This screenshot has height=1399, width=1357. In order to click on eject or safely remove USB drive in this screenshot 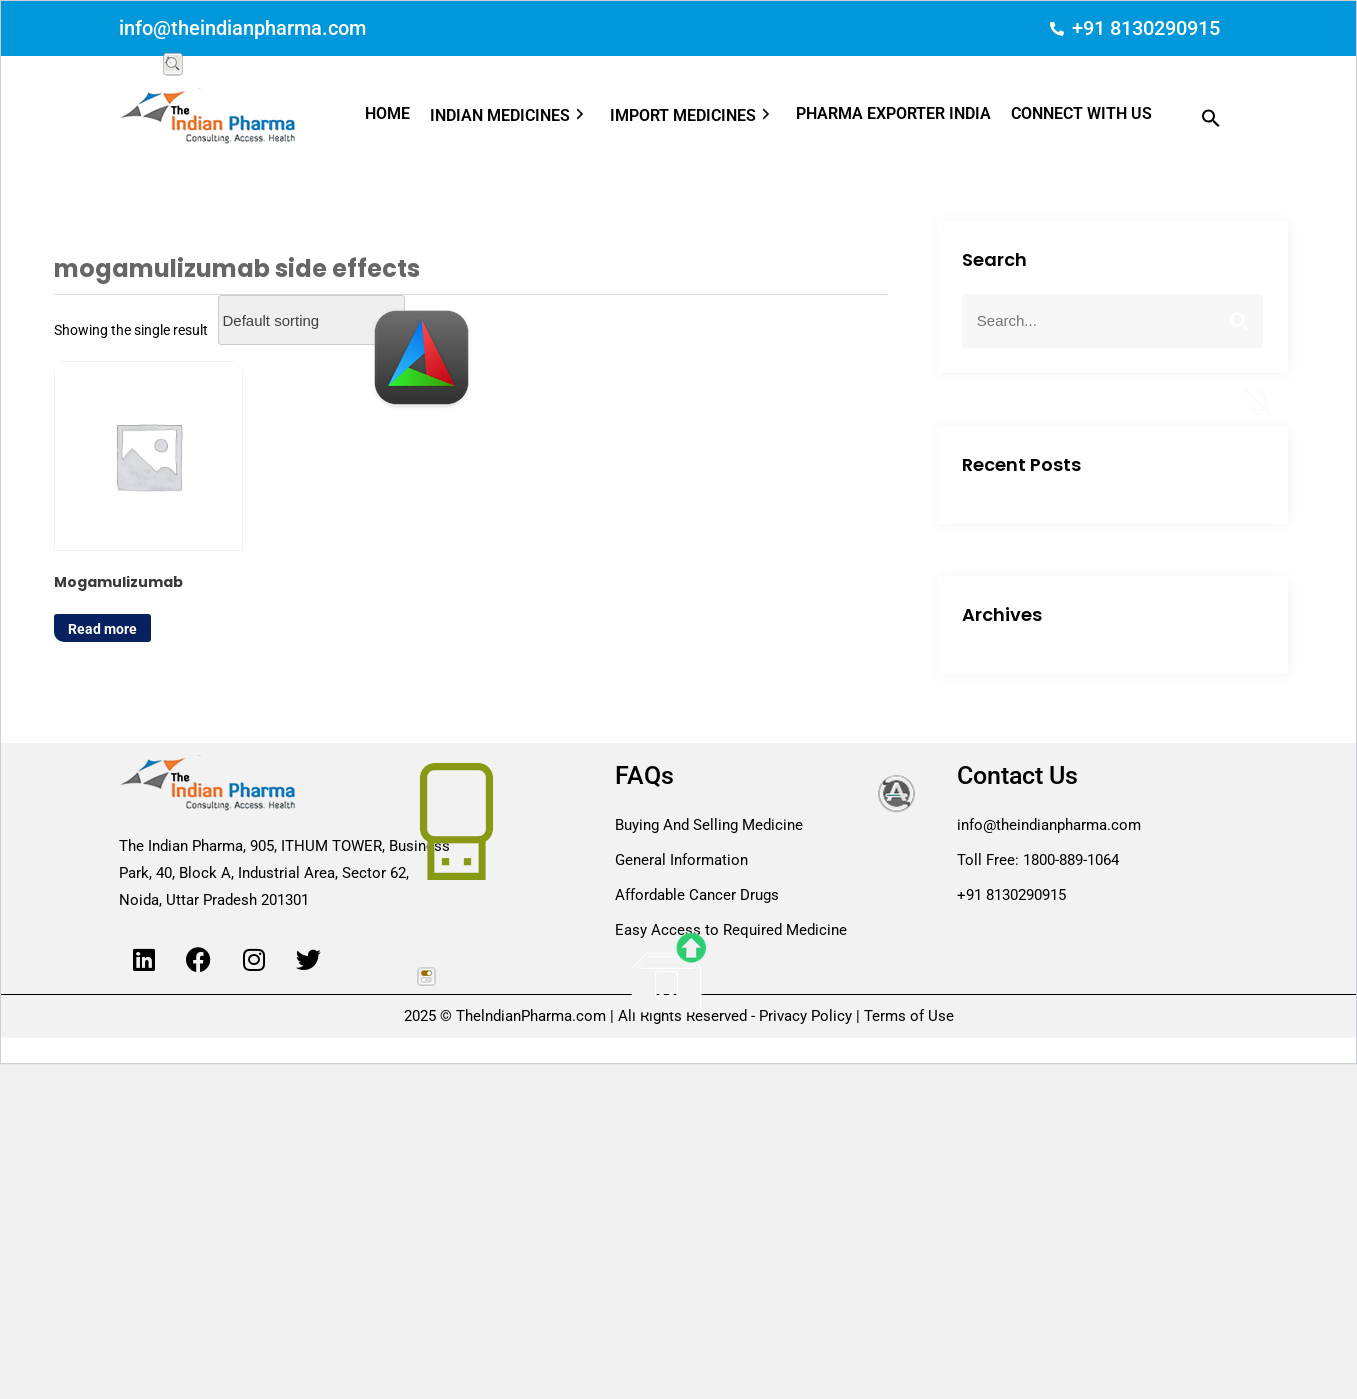, I will do `click(456, 821)`.